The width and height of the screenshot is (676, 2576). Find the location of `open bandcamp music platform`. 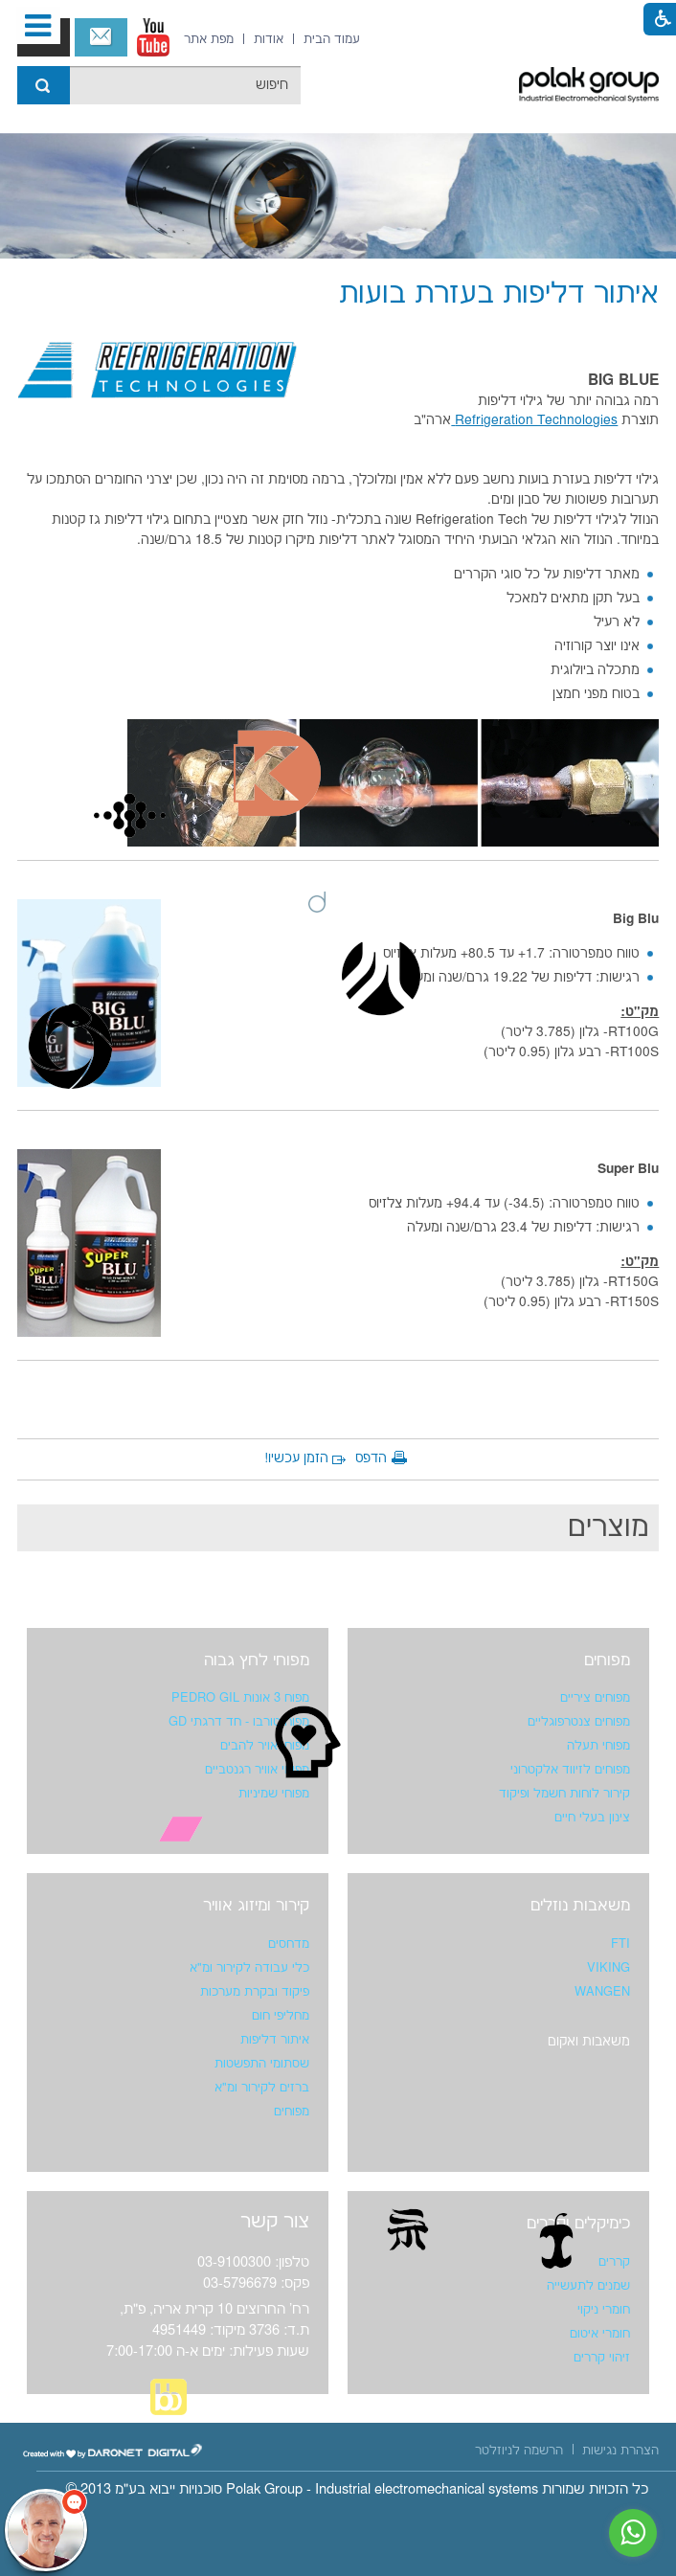

open bandcamp music platform is located at coordinates (181, 1829).